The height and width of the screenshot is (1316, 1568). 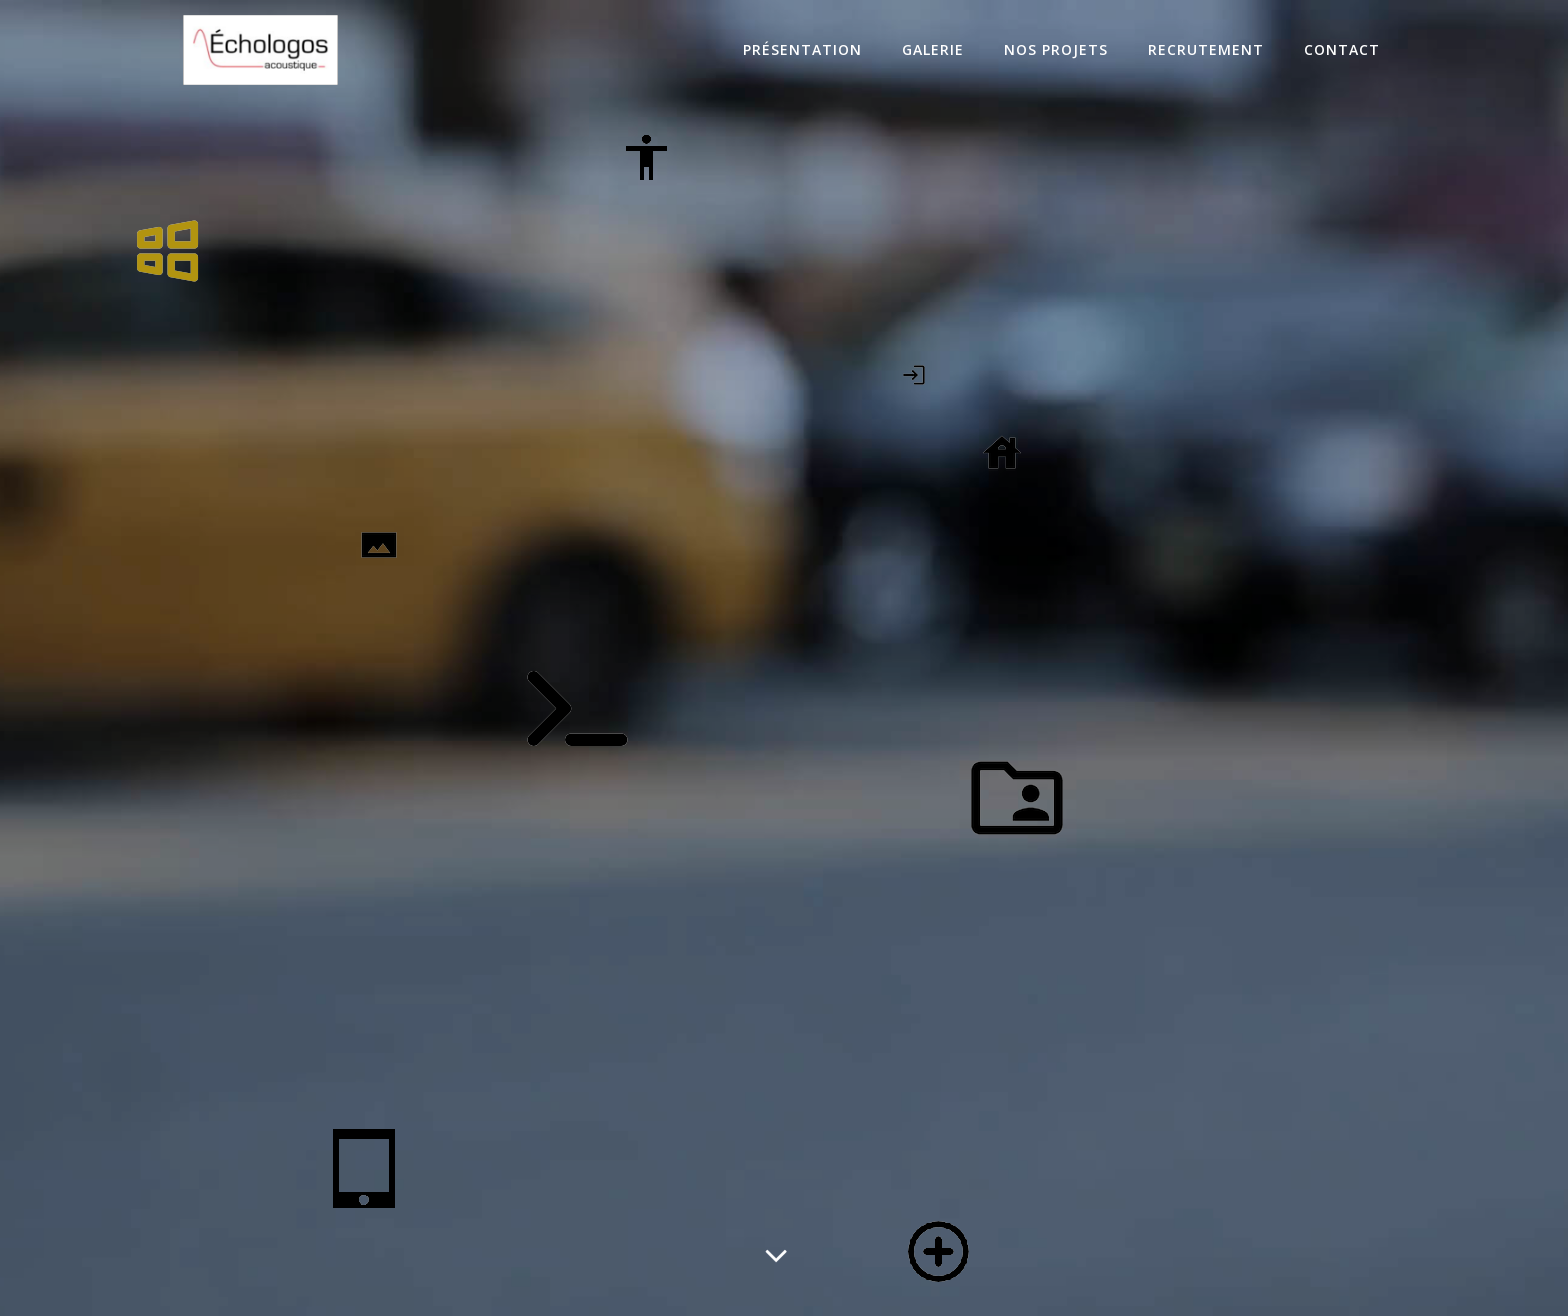 What do you see at coordinates (170, 251) in the screenshot?
I see `open the windows start menu` at bounding box center [170, 251].